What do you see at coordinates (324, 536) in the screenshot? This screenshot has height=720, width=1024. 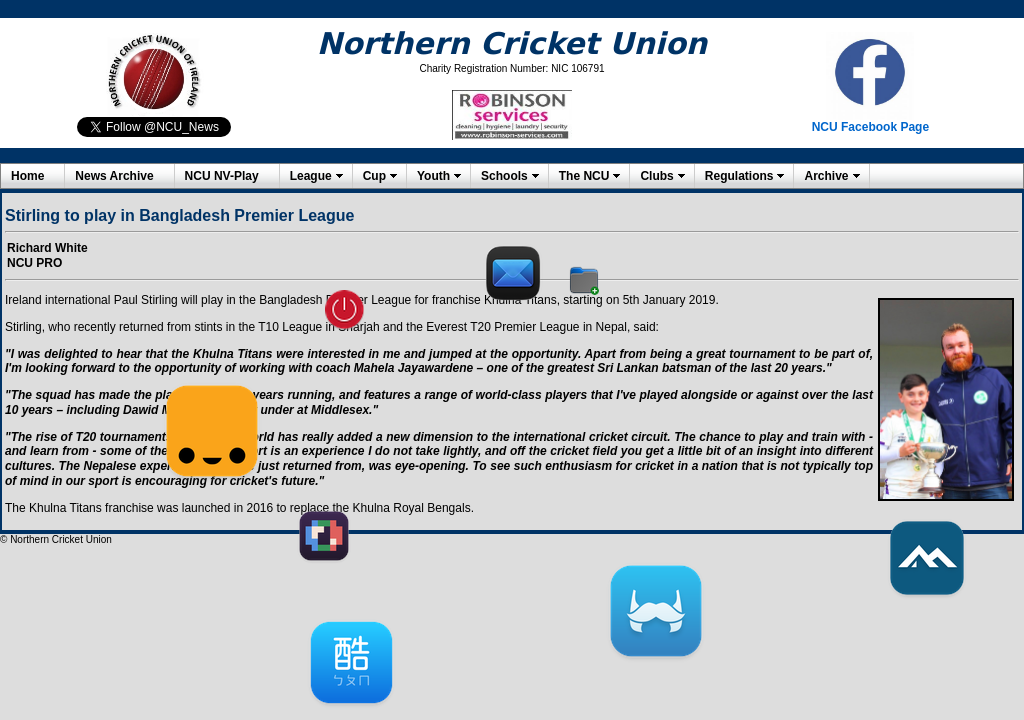 I see `open pixelorama pixel art editor` at bounding box center [324, 536].